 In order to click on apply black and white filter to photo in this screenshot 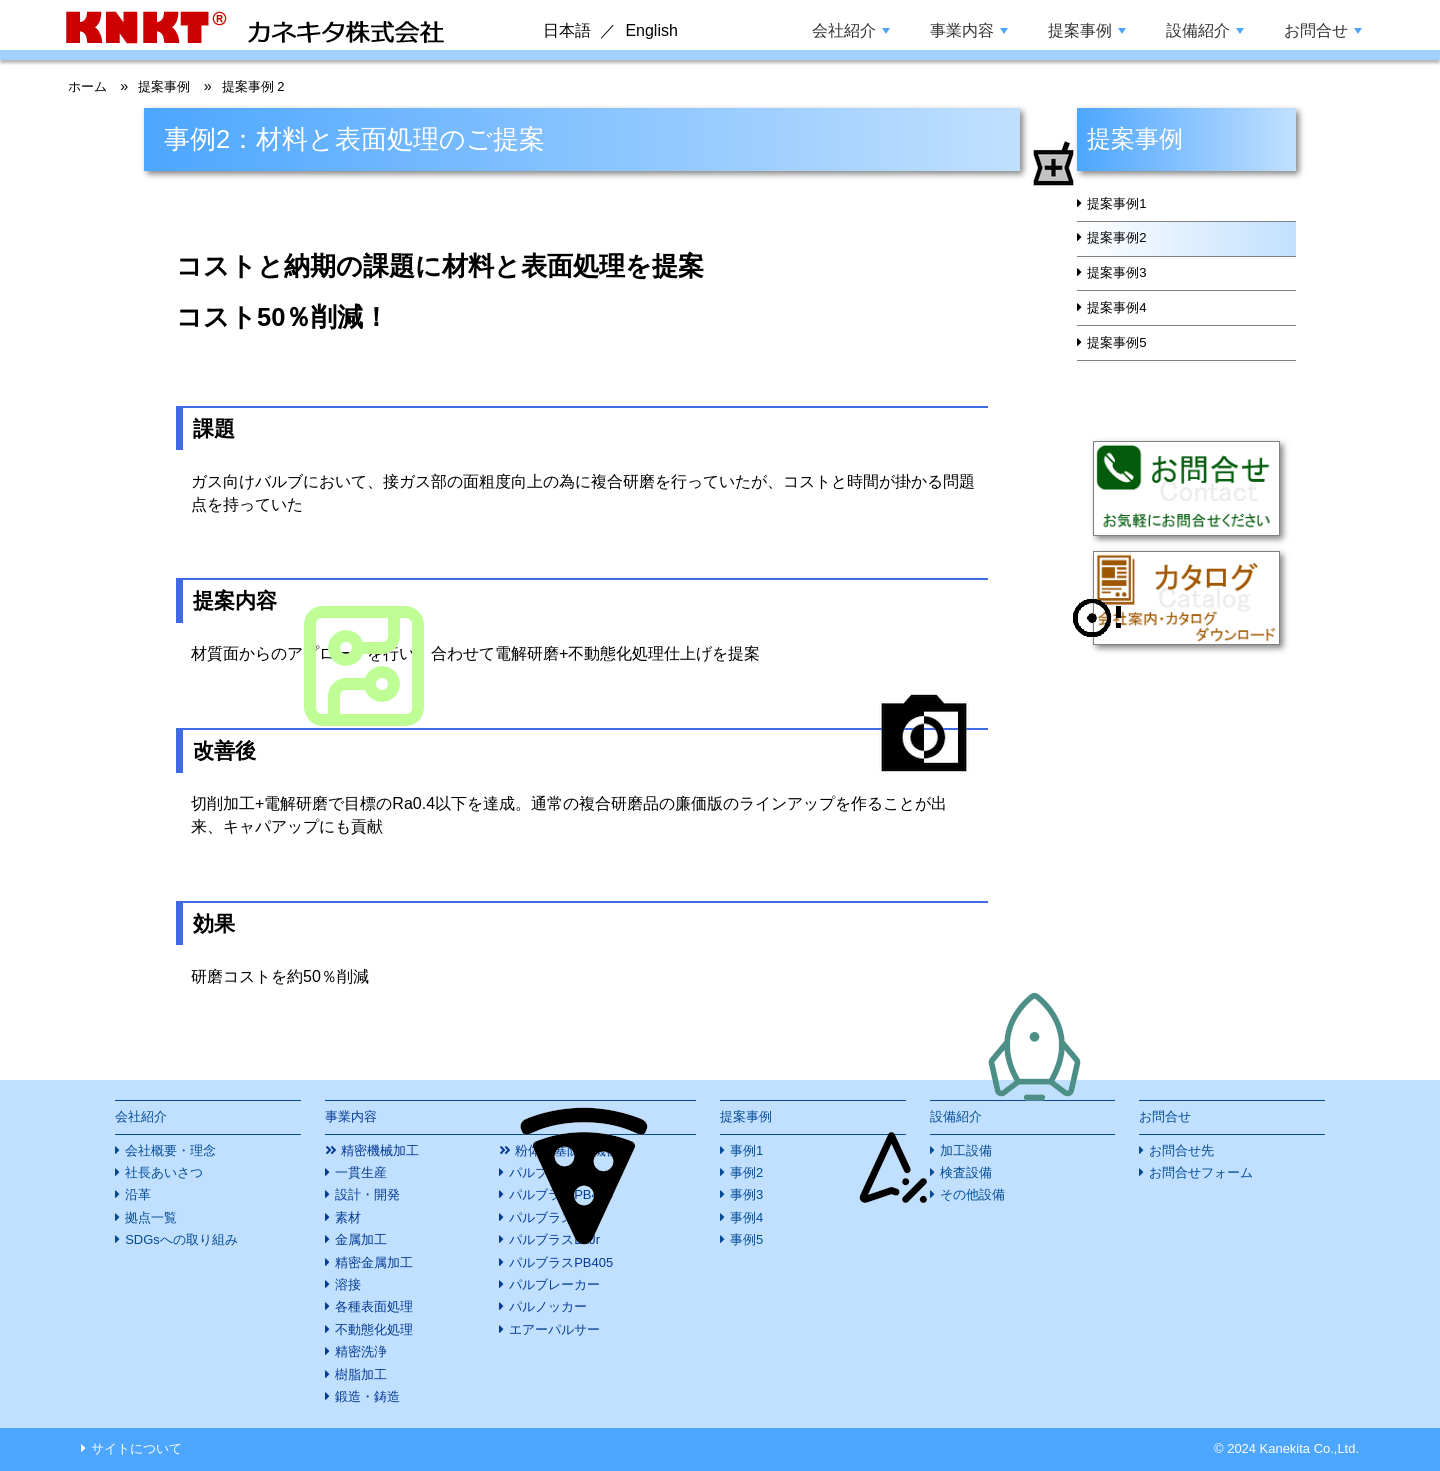, I will do `click(924, 733)`.